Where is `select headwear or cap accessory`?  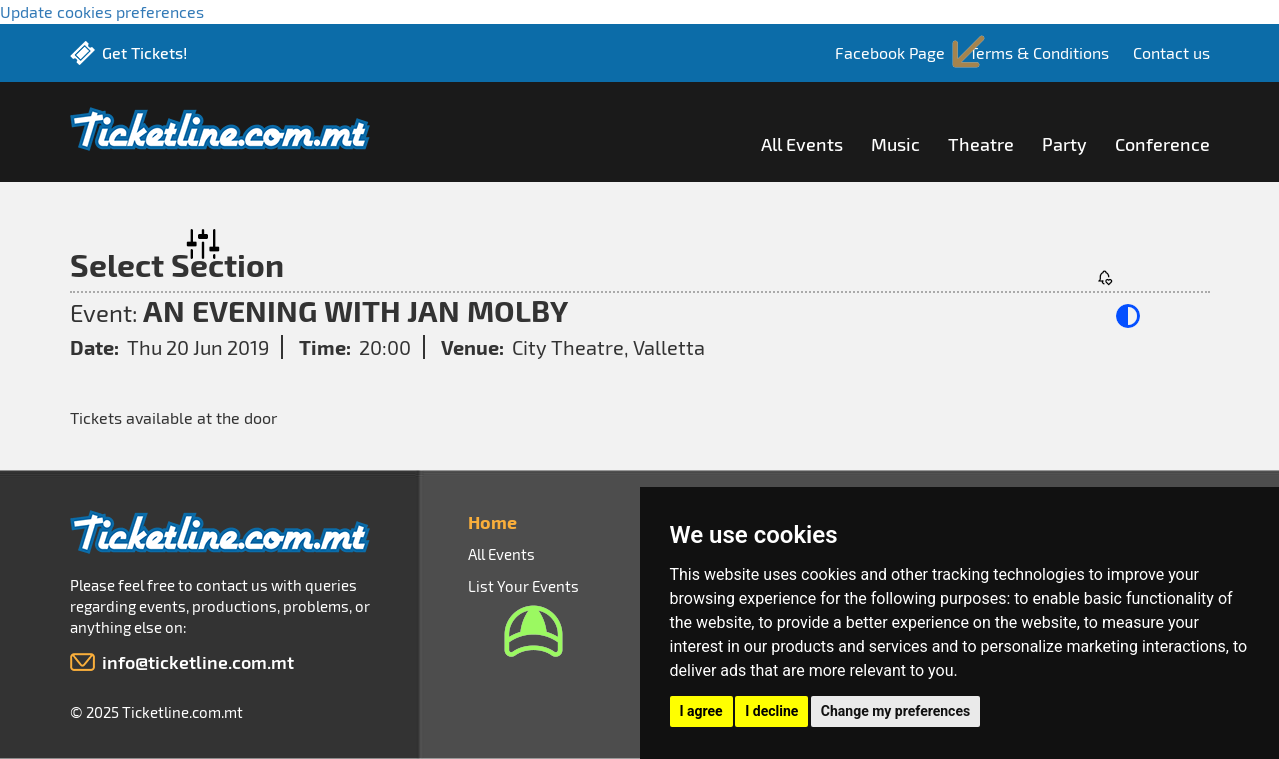
select headwear or cap accessory is located at coordinates (533, 634).